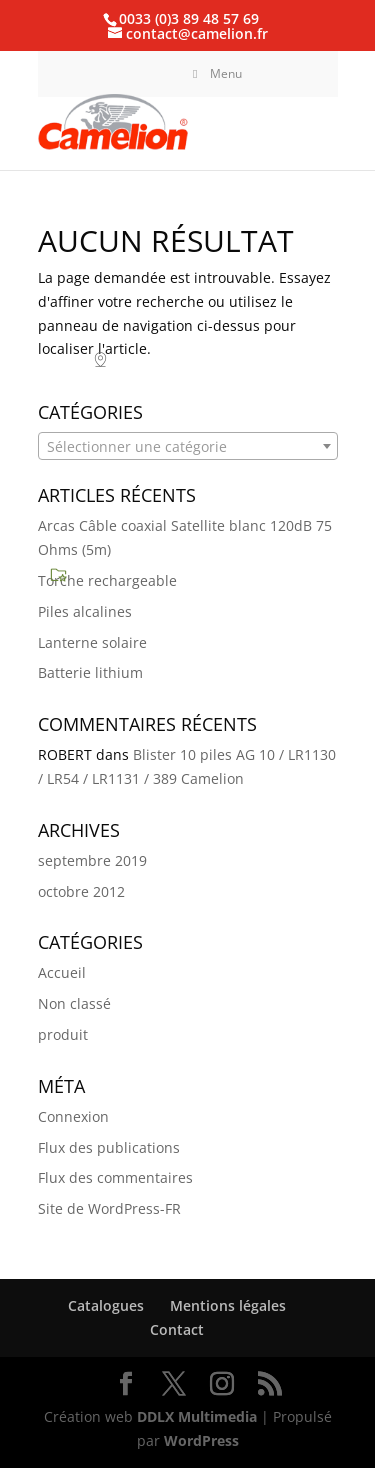 Image resolution: width=375 pixels, height=1468 pixels. Describe the element at coordinates (58, 574) in the screenshot. I see `access your starred or favorite folders` at that location.